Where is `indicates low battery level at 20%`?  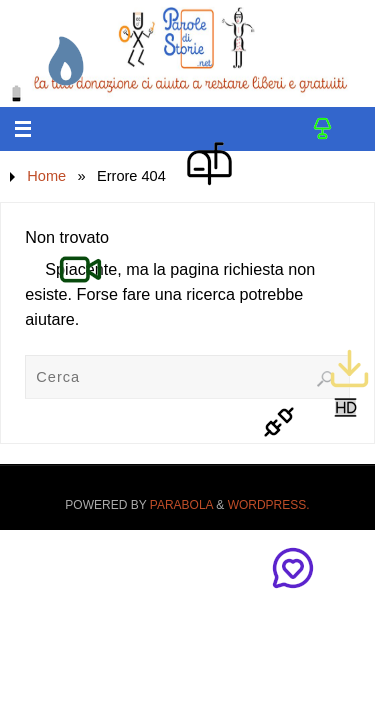
indicates low battery level at 20% is located at coordinates (16, 93).